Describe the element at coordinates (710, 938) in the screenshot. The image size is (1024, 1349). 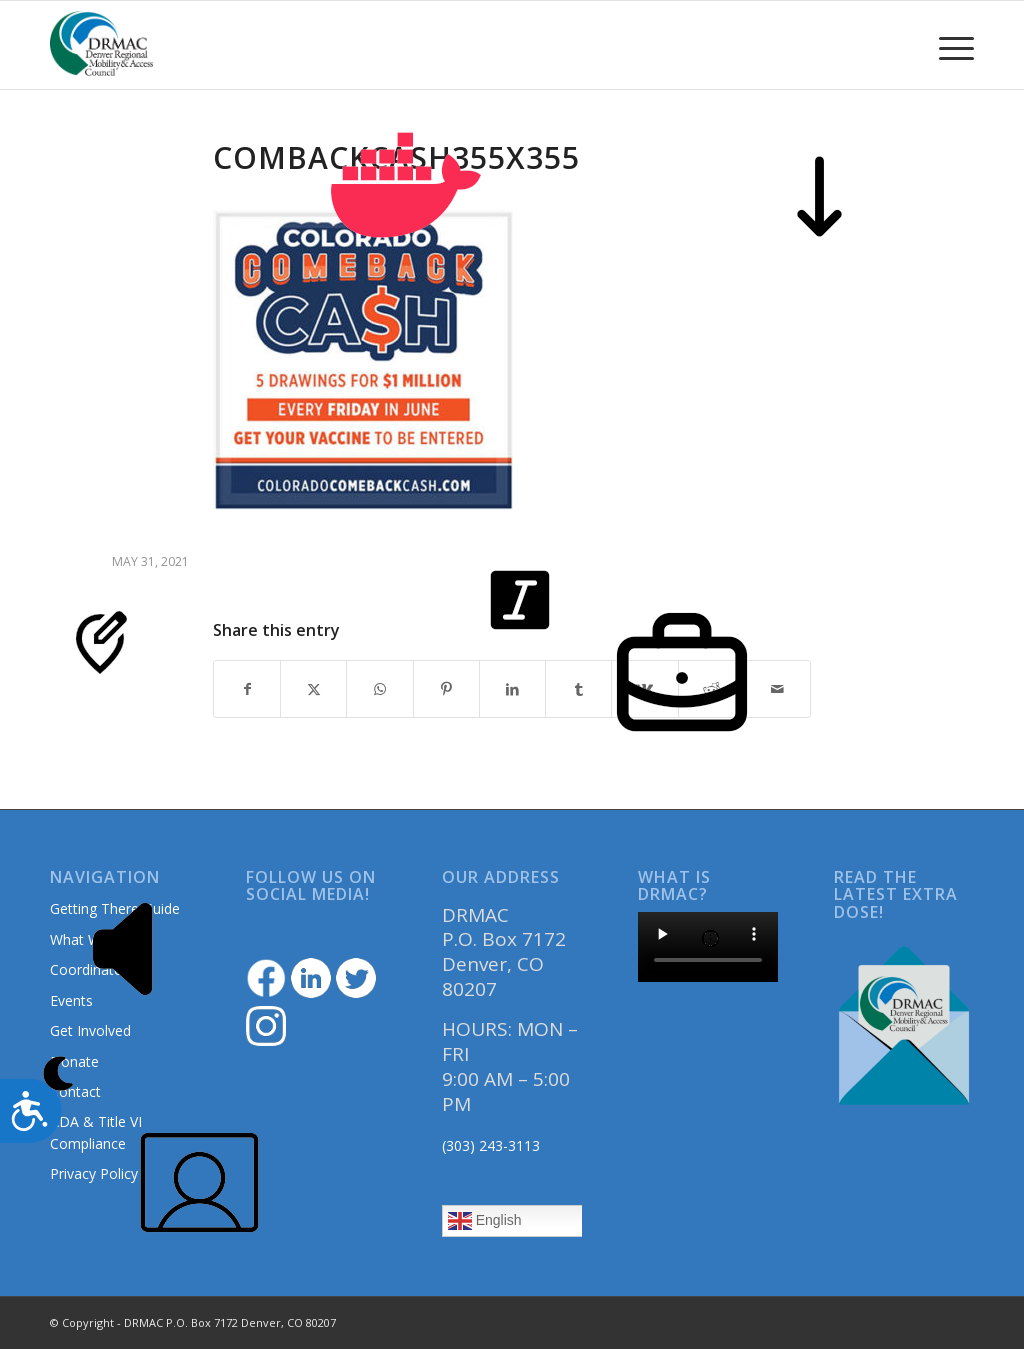
I see `view more information about this item` at that location.